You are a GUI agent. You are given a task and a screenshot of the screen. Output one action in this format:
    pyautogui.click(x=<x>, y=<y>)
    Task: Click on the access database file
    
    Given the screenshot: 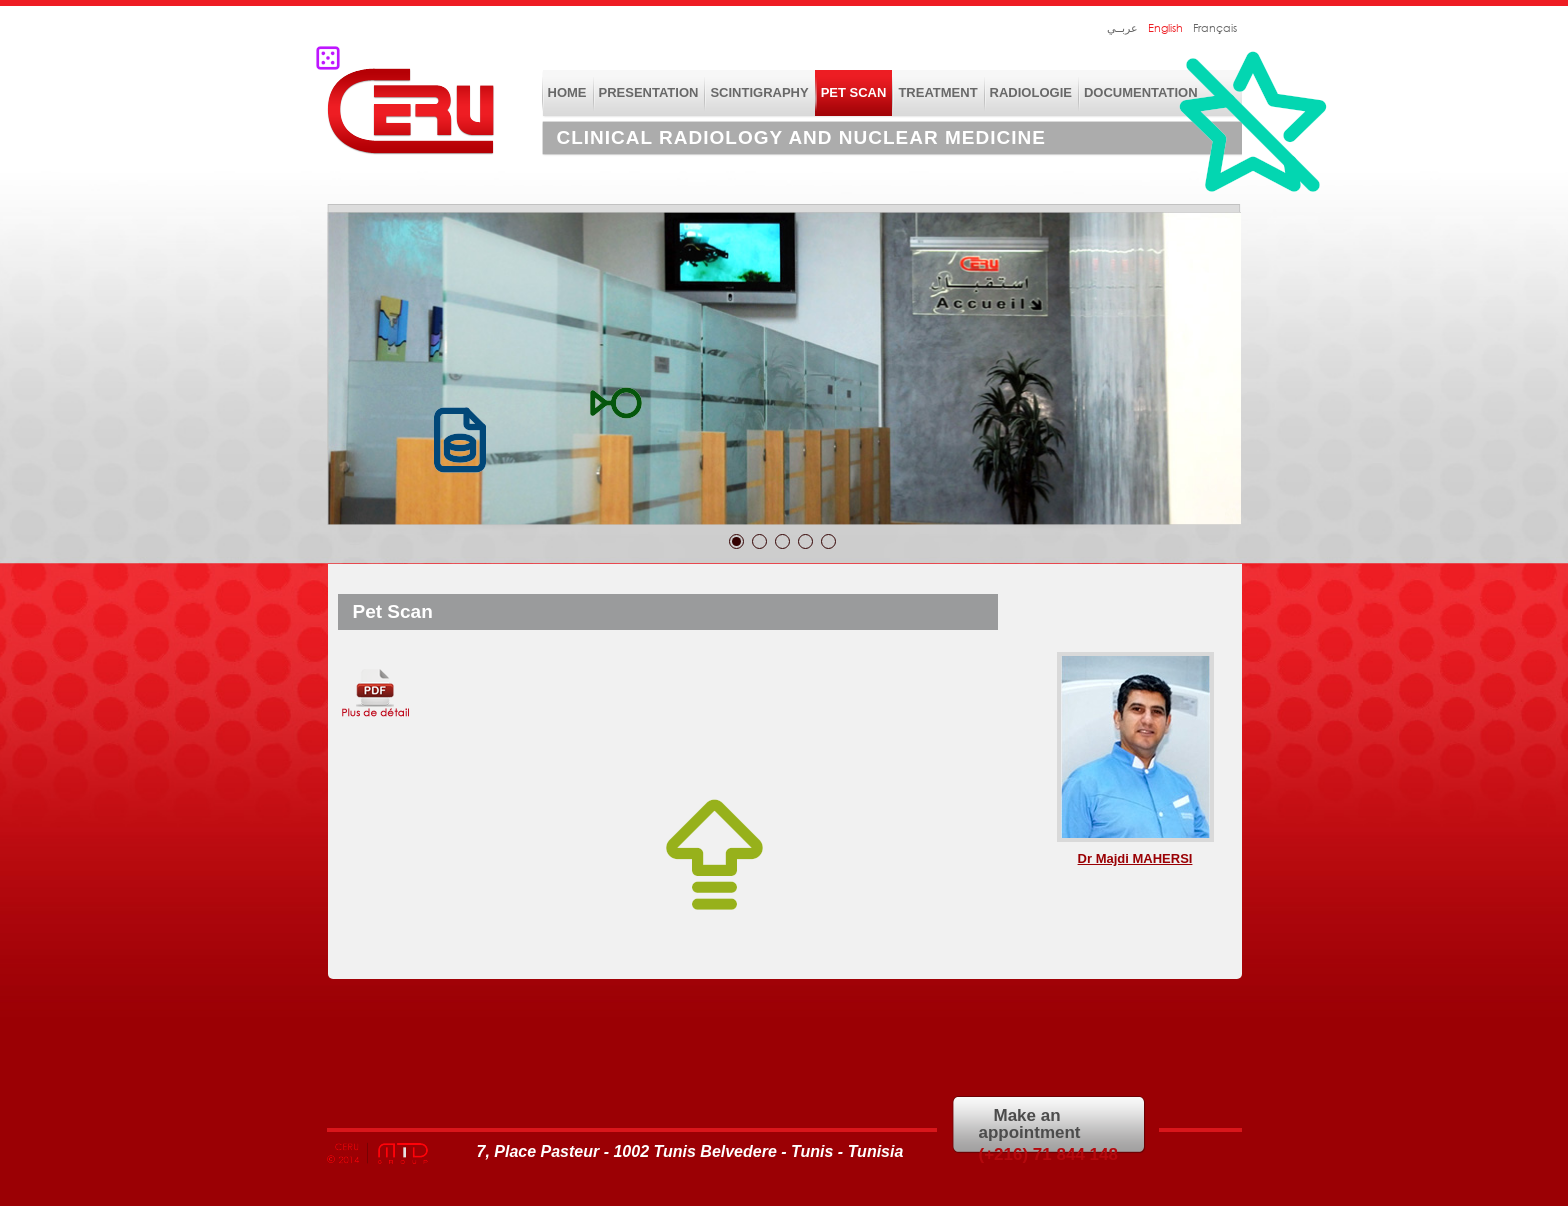 What is the action you would take?
    pyautogui.click(x=460, y=440)
    